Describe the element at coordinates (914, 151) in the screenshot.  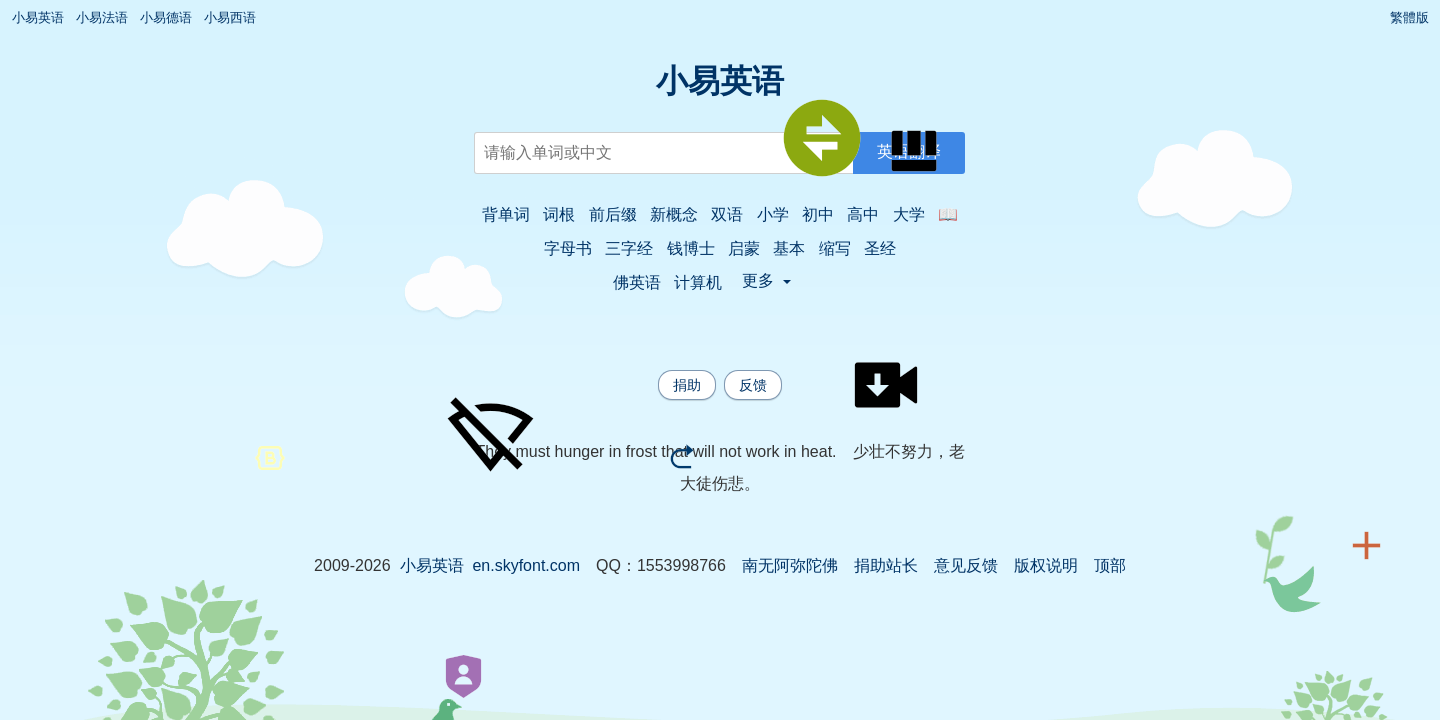
I see `switch to table or grid view` at that location.